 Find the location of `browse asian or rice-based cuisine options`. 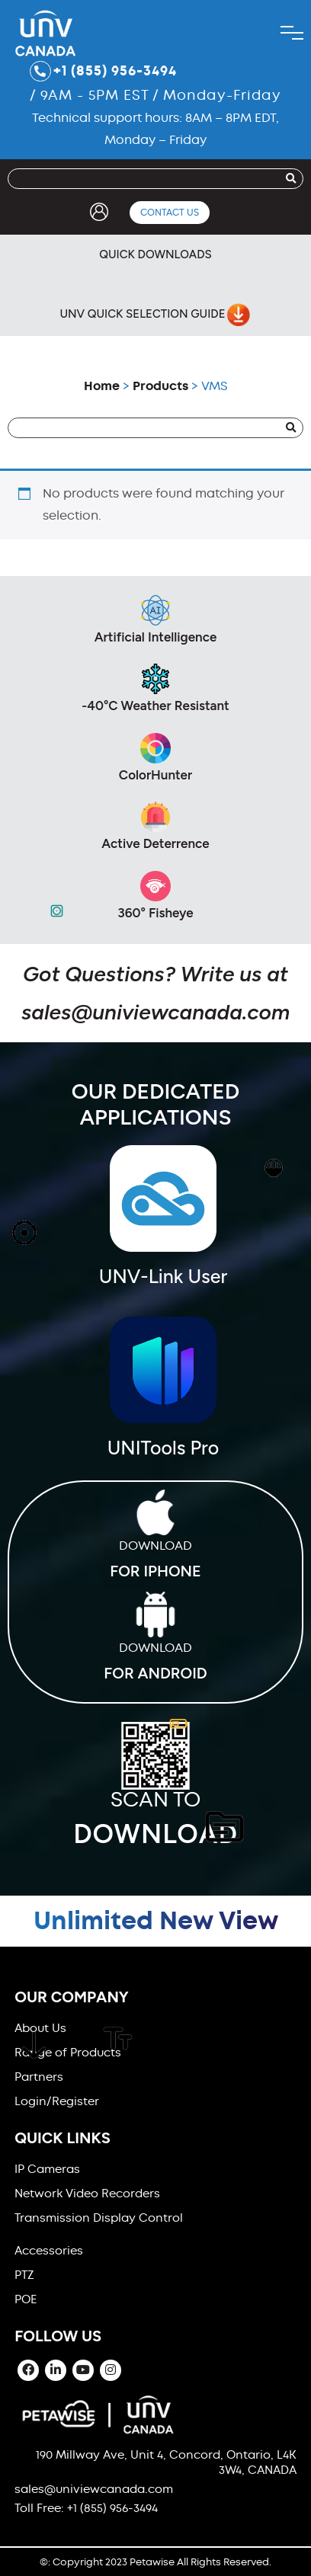

browse asian or rice-based cuisine options is located at coordinates (274, 1168).